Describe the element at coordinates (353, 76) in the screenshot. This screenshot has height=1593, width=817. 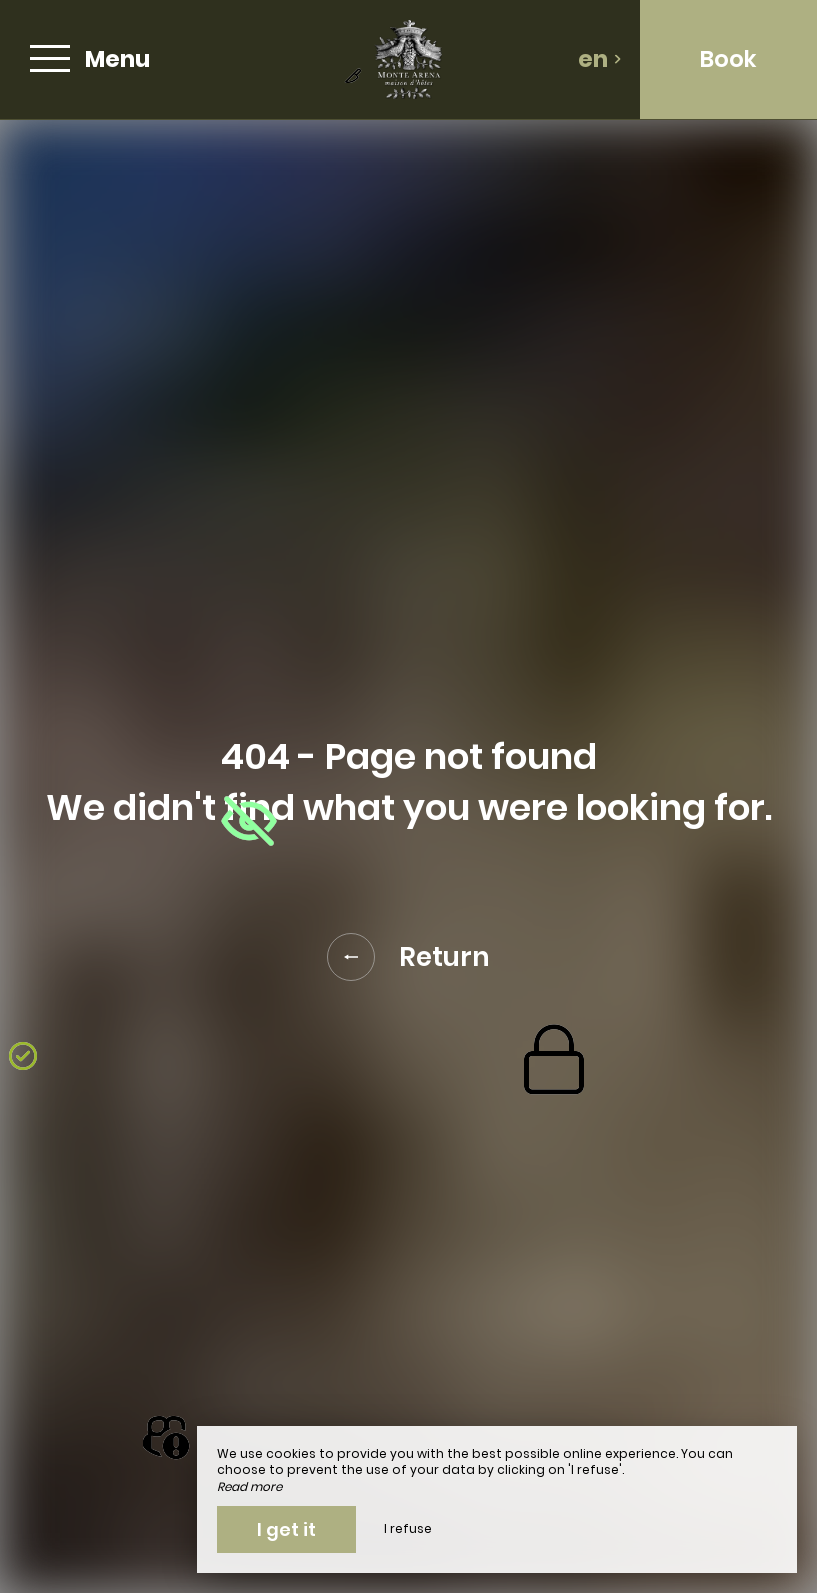
I see `access cutting or slicing tools` at that location.